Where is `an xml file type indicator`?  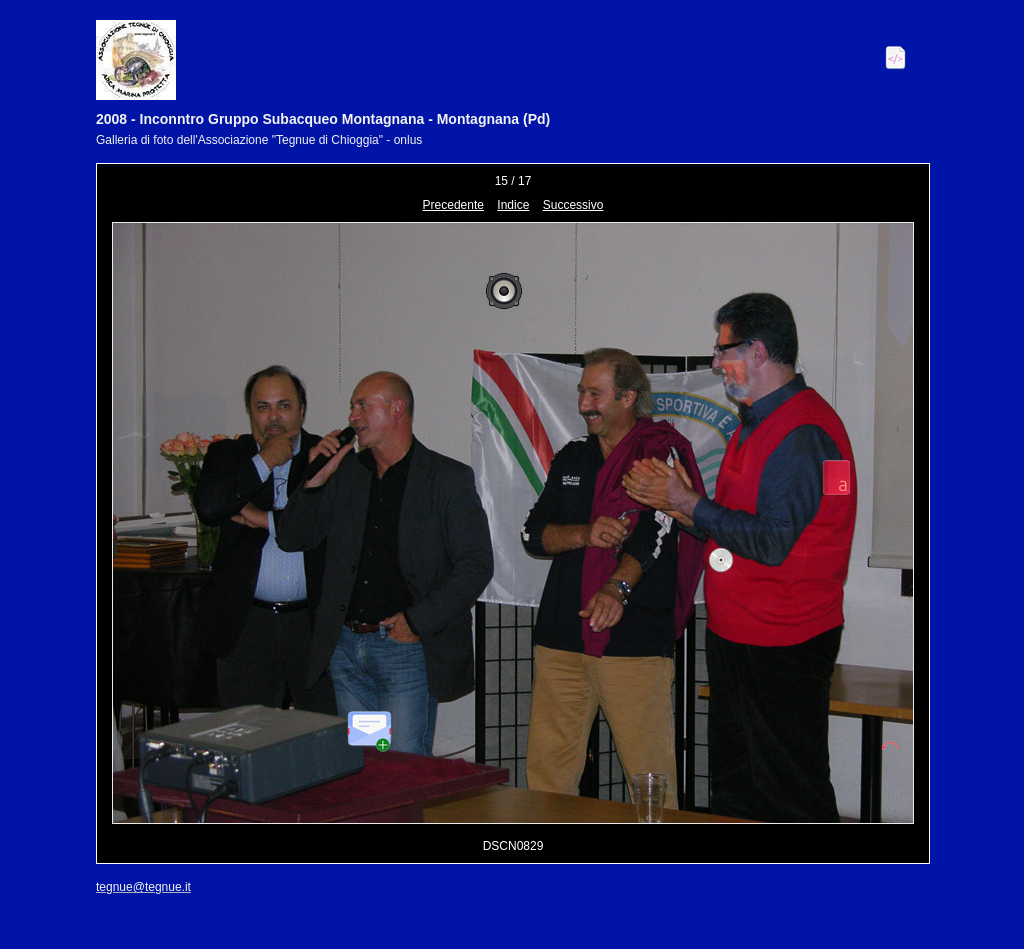 an xml file type indicator is located at coordinates (895, 57).